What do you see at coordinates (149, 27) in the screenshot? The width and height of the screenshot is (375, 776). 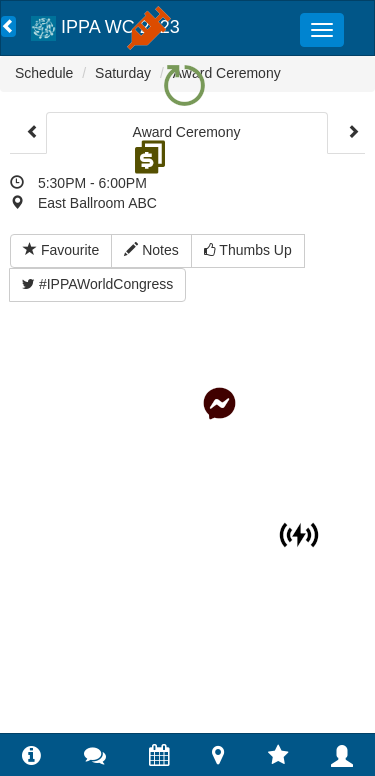 I see `access medical or vaccination records` at bounding box center [149, 27].